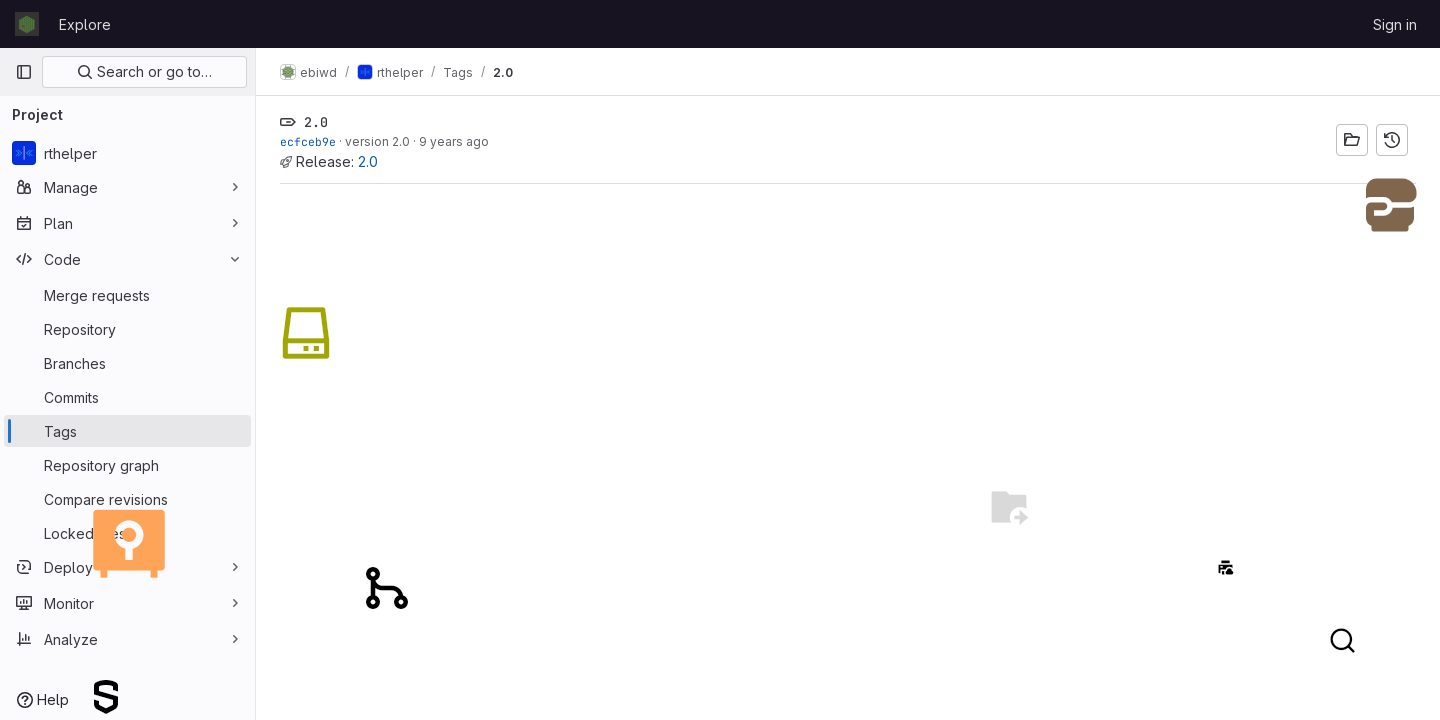  Describe the element at coordinates (106, 697) in the screenshot. I see `symphony messaging platform logo` at that location.